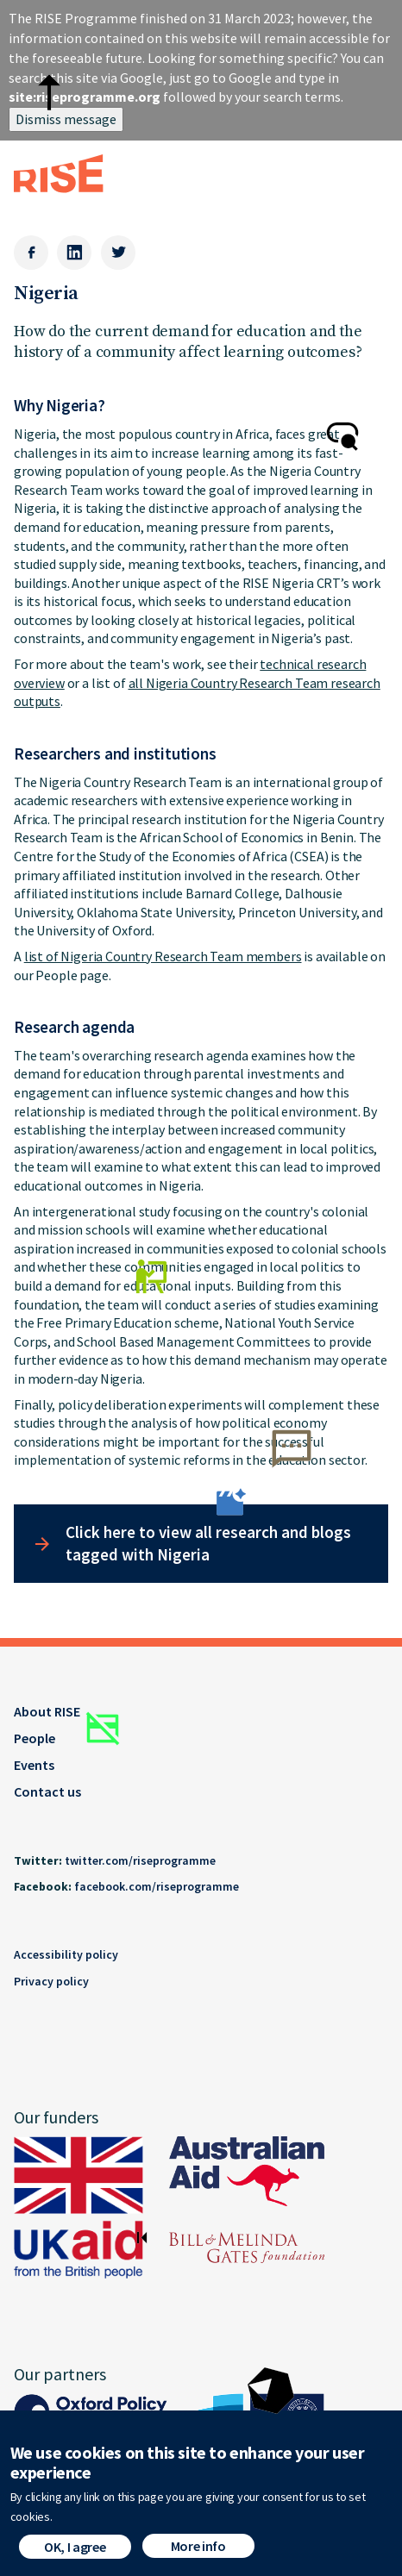 Image resolution: width=402 pixels, height=2576 pixels. Describe the element at coordinates (141, 2237) in the screenshot. I see `skip to previous track` at that location.